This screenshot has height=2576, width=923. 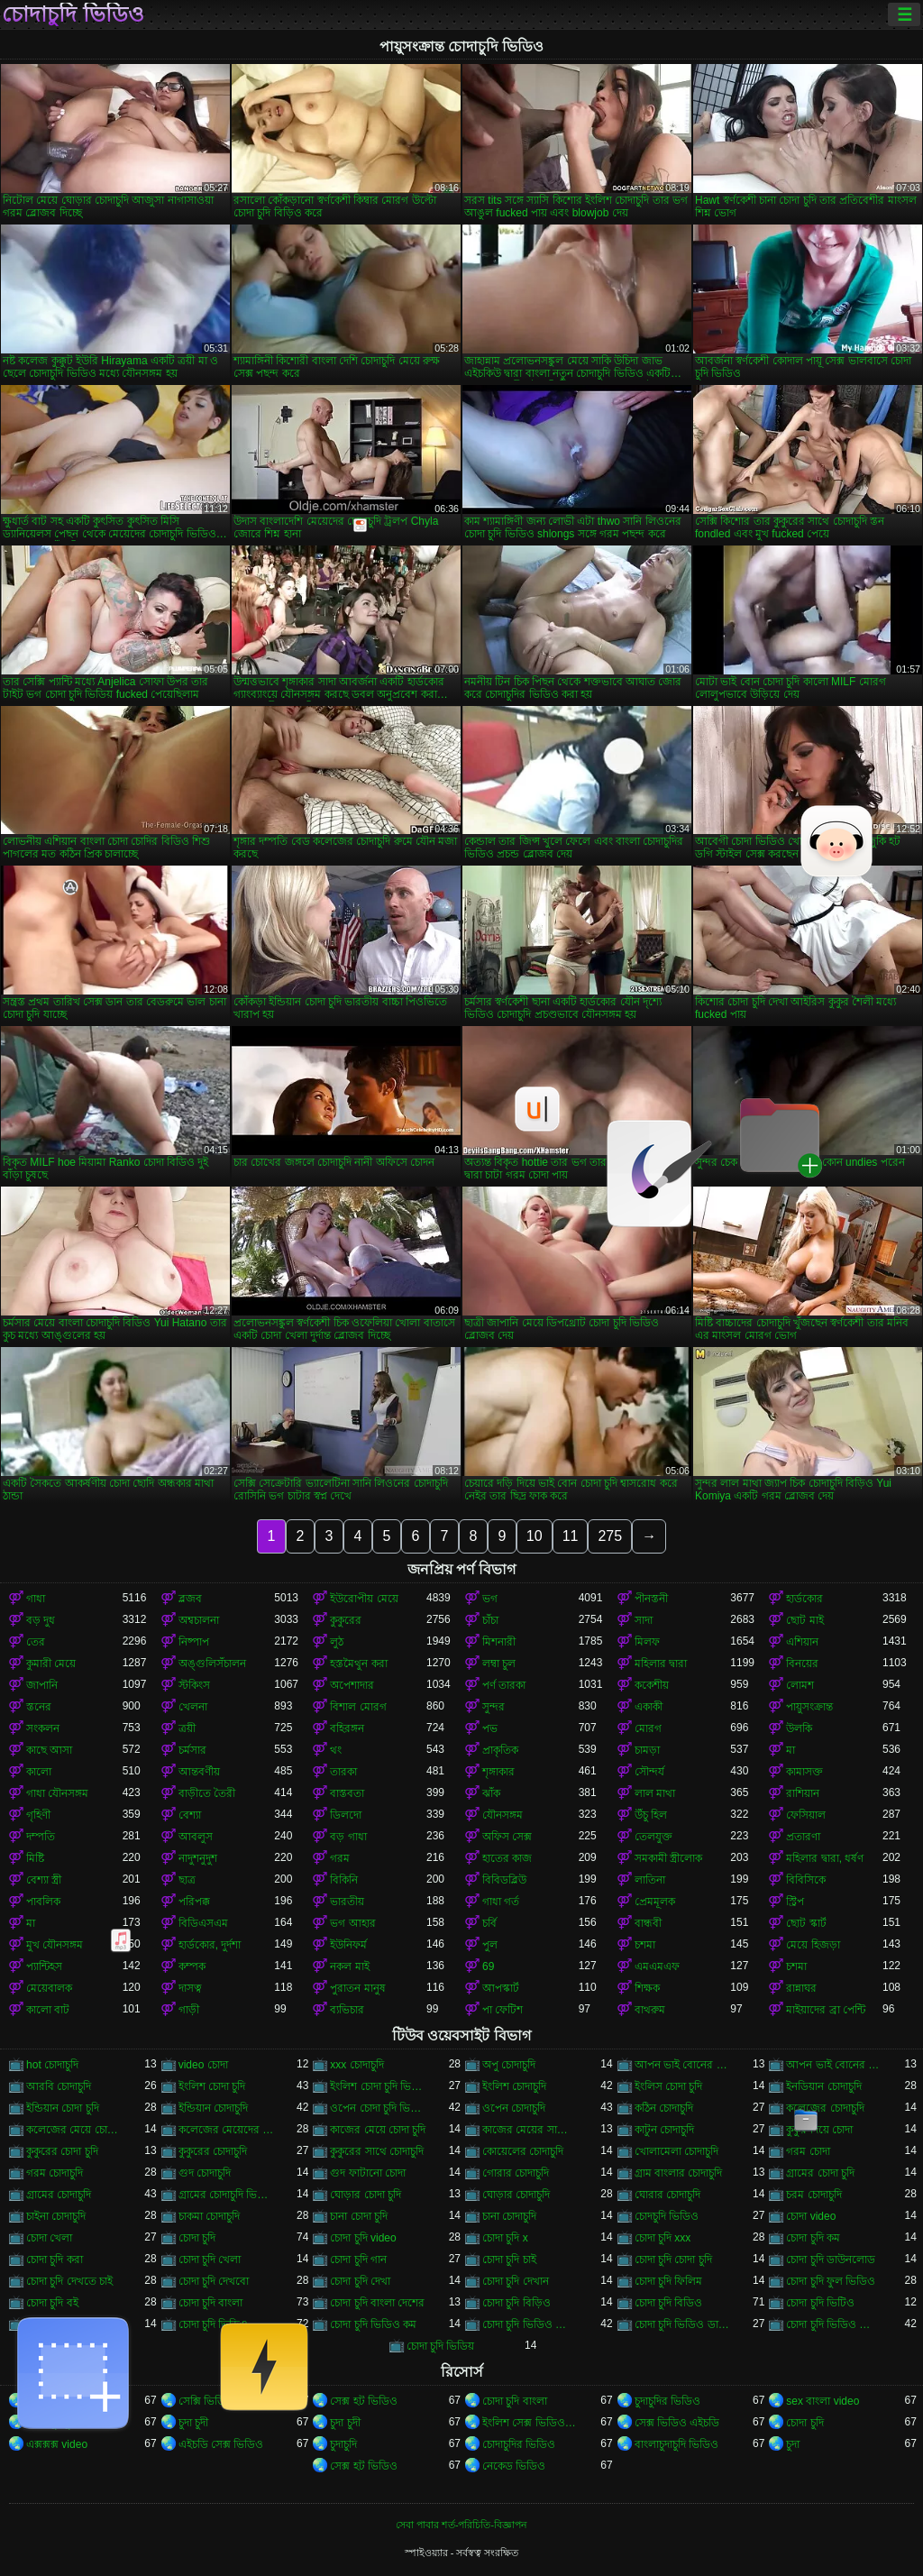 I want to click on open uberwriter text editor app, so click(x=537, y=1109).